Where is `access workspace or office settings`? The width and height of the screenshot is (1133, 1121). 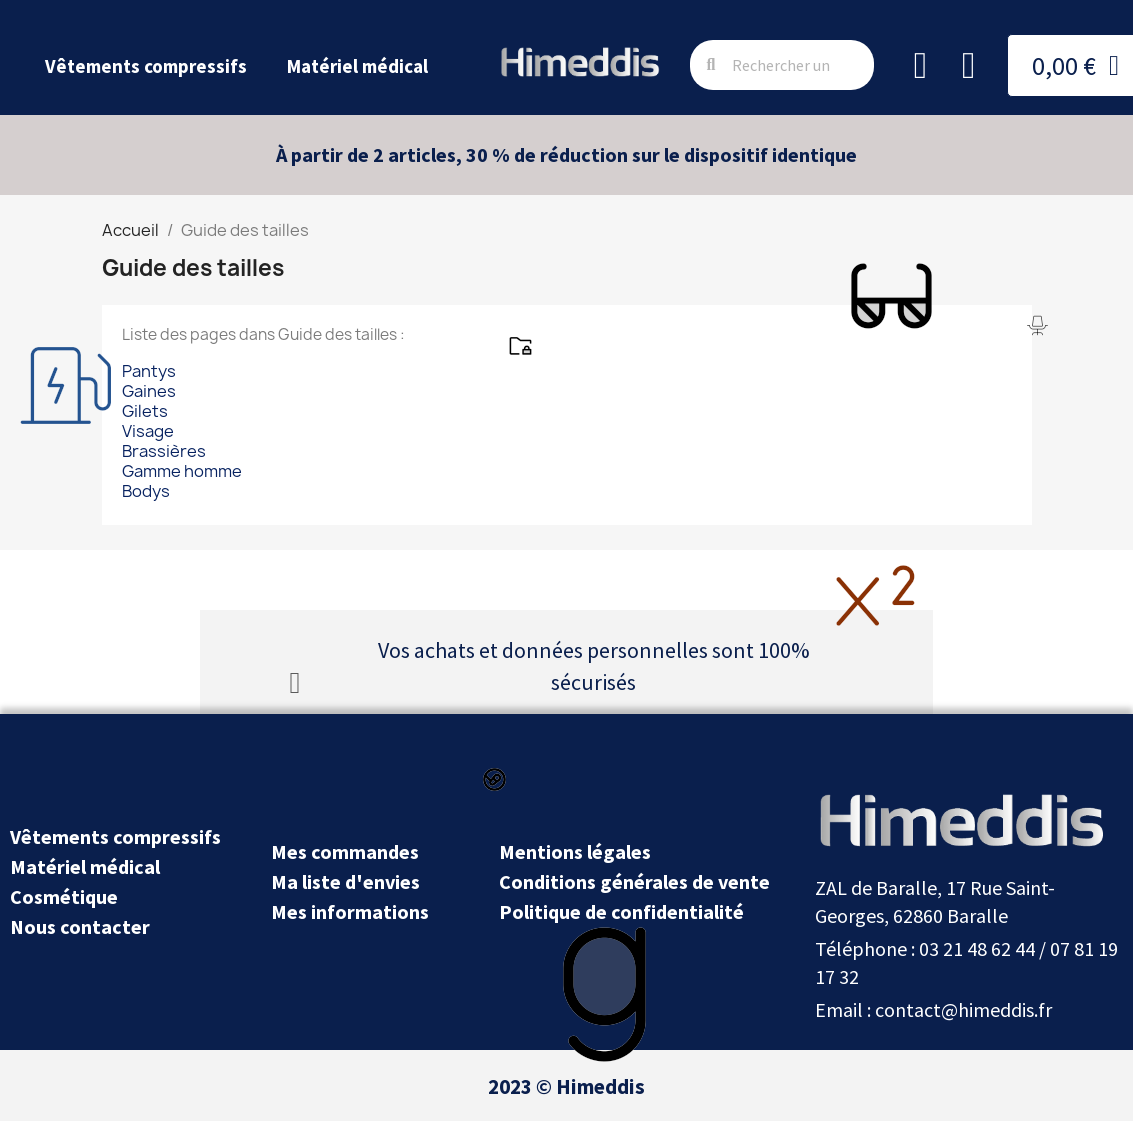
access workspace or office settings is located at coordinates (1037, 325).